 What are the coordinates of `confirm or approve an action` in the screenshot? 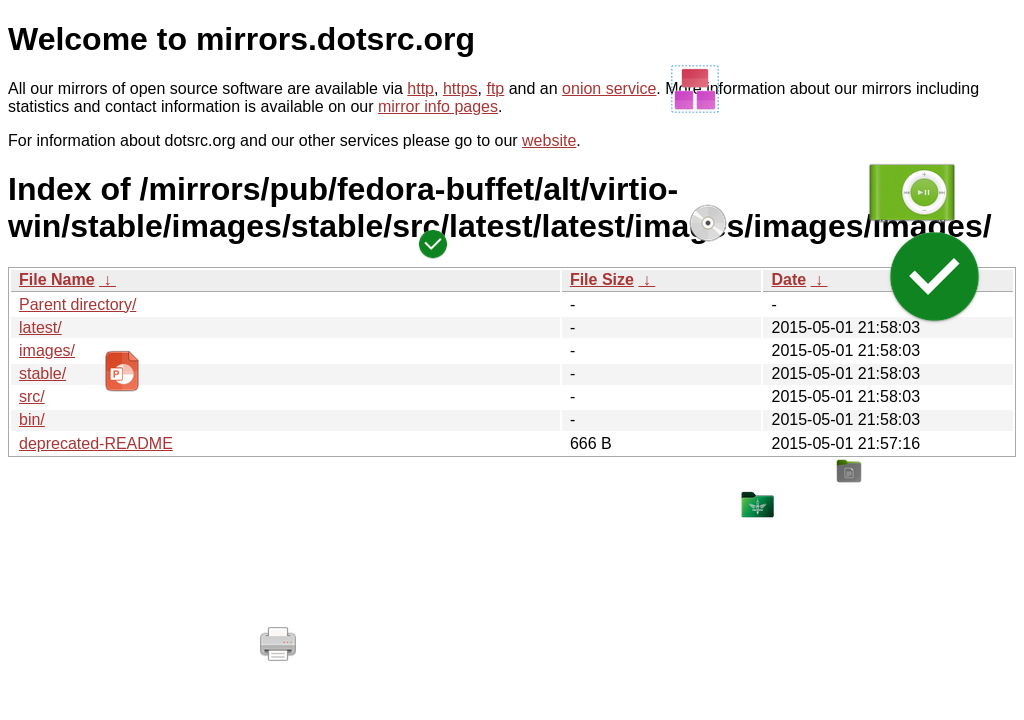 It's located at (934, 276).